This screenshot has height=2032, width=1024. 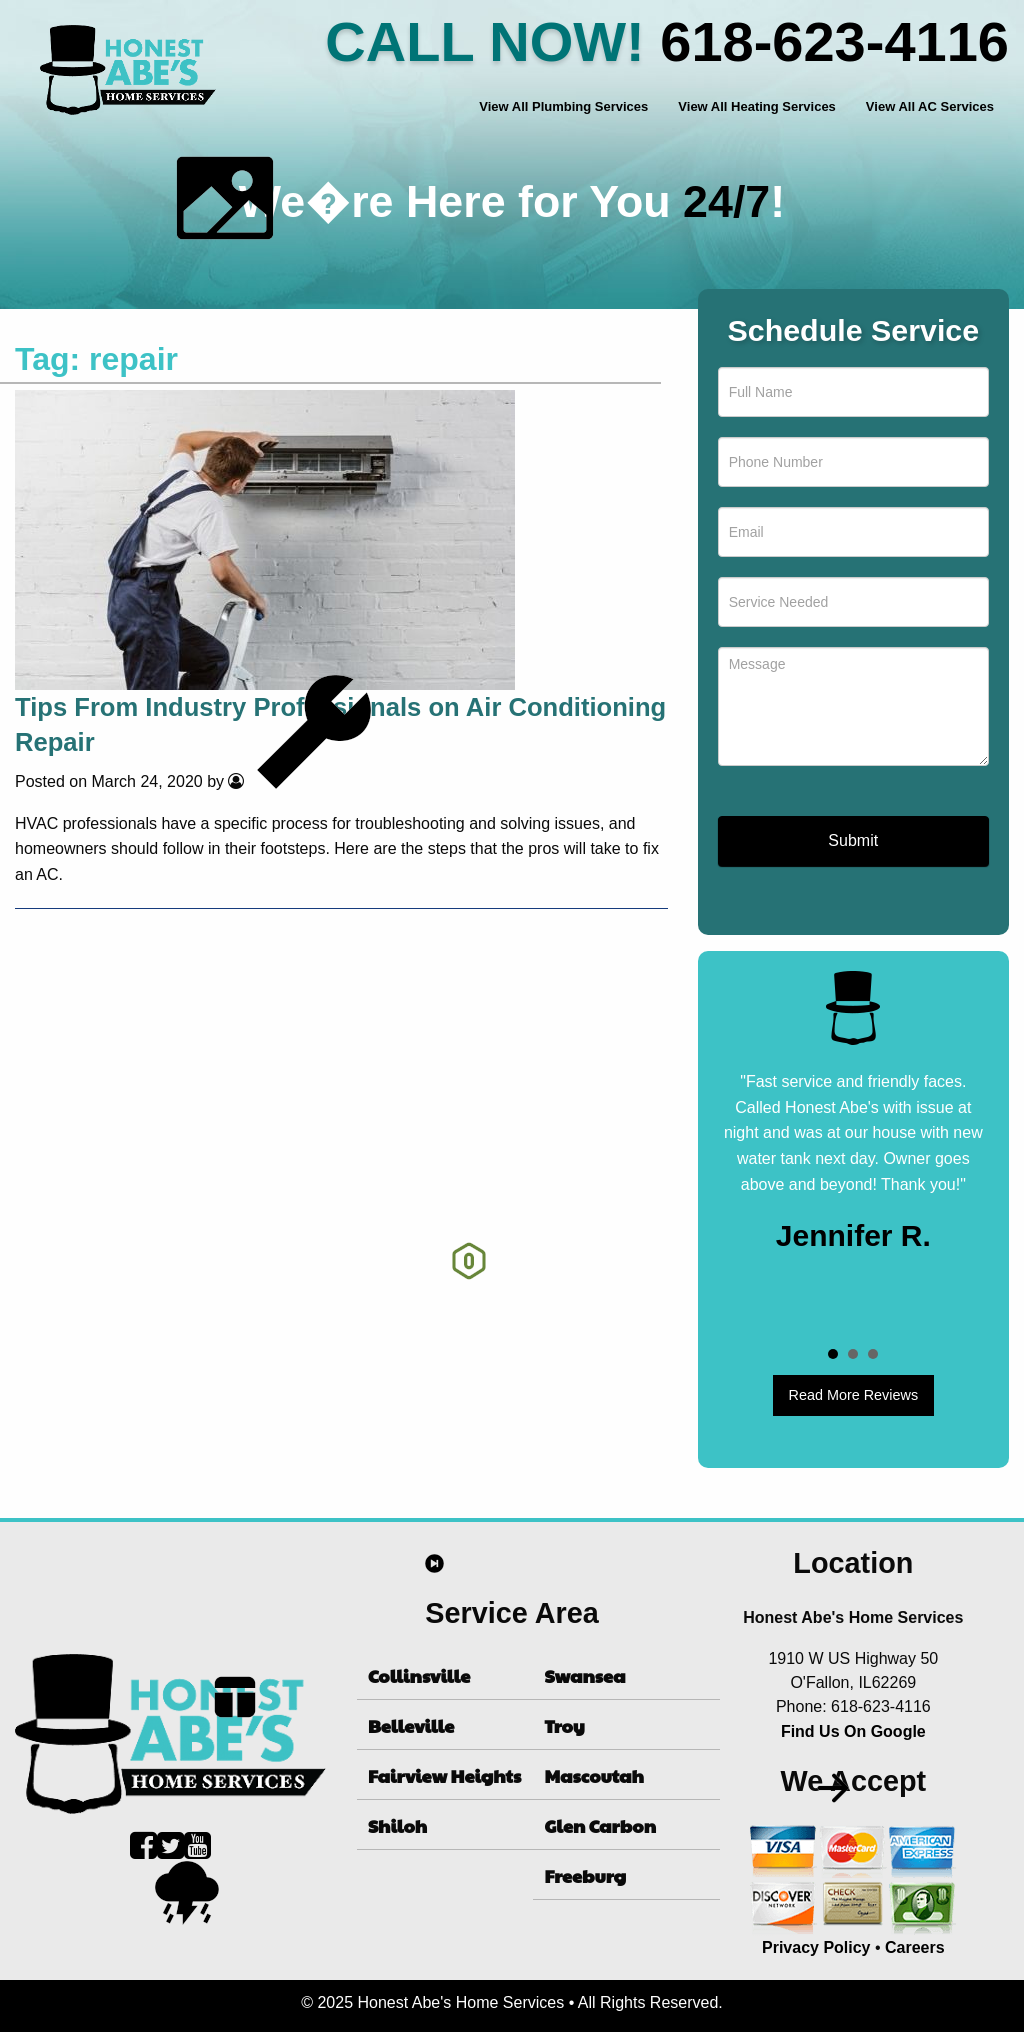 I want to click on indicates thunderstorm weather conditions, so click(x=187, y=1893).